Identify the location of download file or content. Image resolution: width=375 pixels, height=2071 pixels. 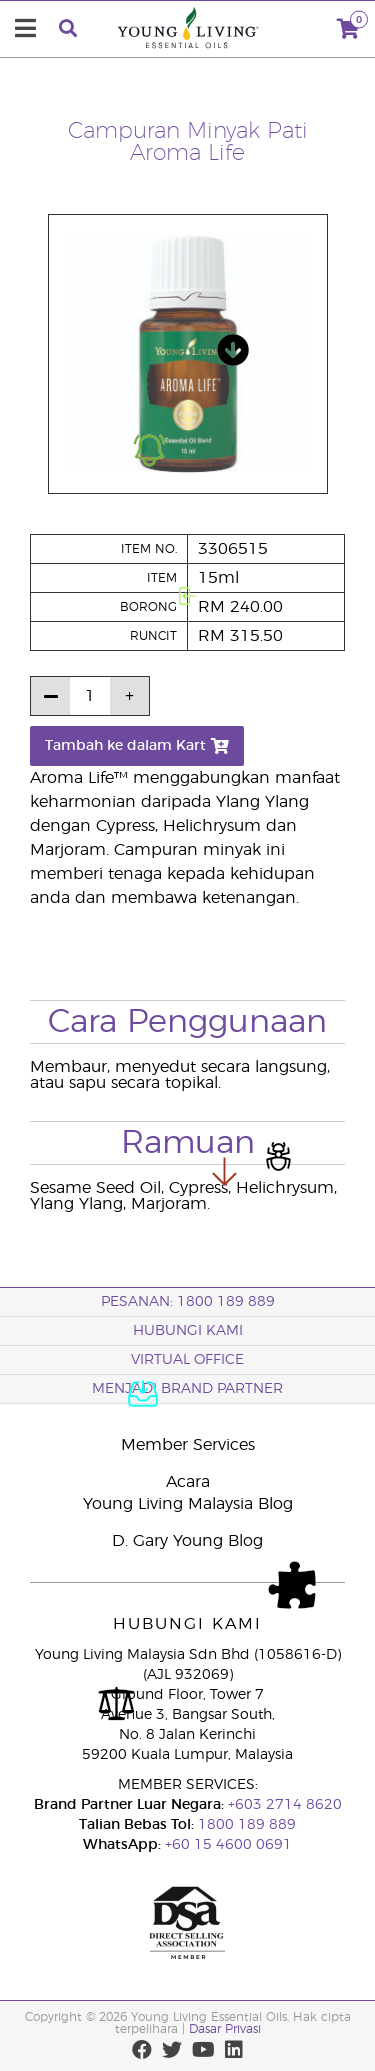
(233, 350).